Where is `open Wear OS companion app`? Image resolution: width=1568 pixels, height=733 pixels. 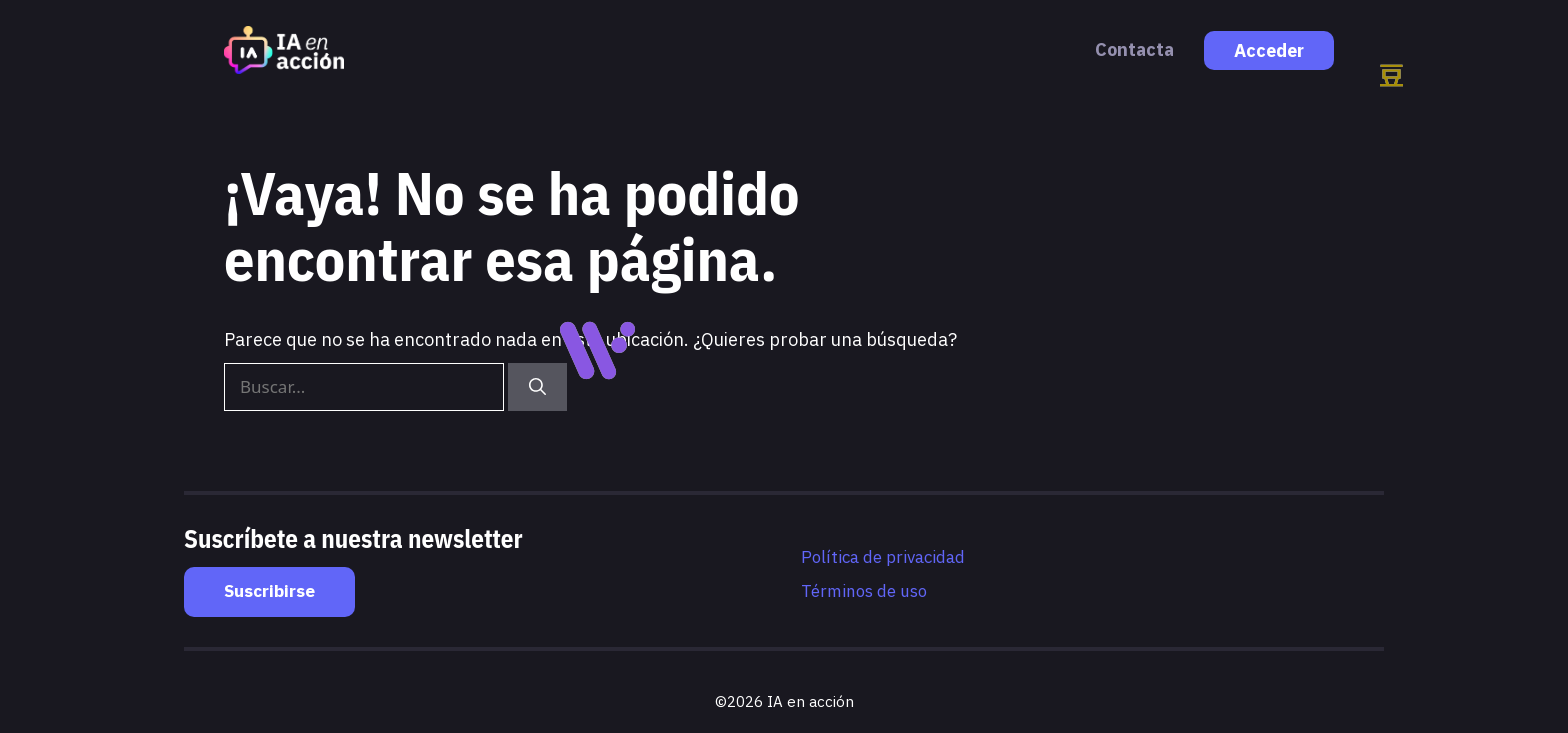
open Wear OS companion app is located at coordinates (597, 350).